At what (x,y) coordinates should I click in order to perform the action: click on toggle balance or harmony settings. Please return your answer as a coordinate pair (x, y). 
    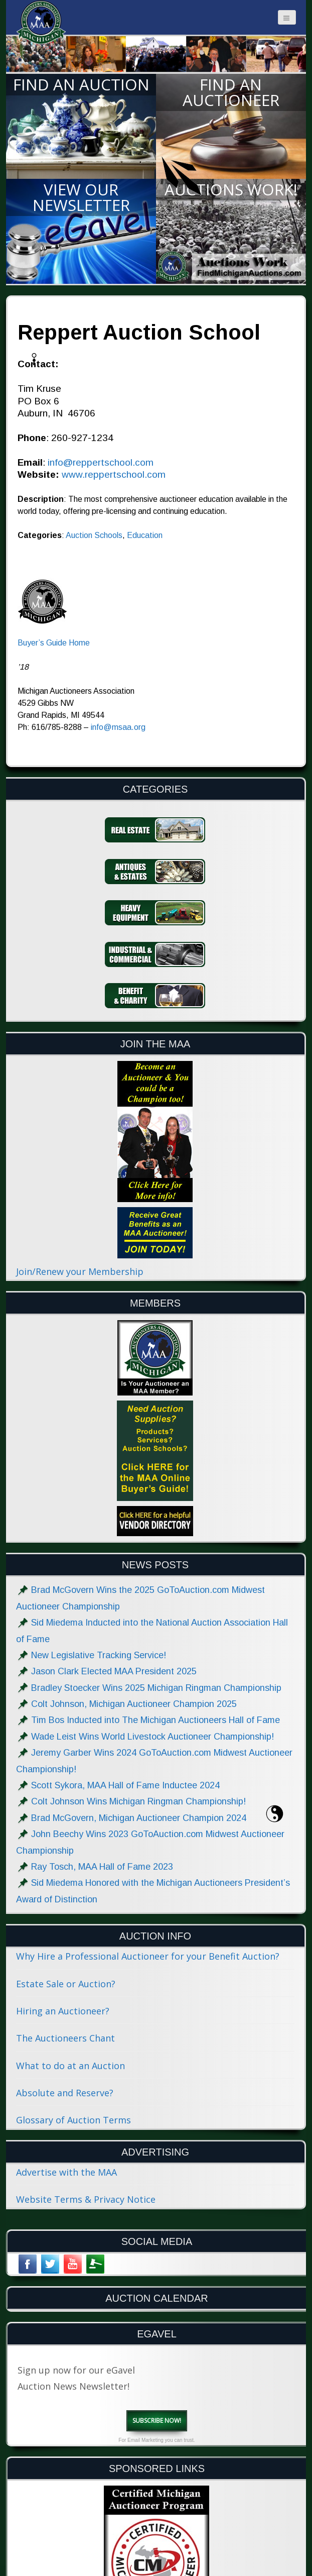
    Looking at the image, I should click on (274, 1813).